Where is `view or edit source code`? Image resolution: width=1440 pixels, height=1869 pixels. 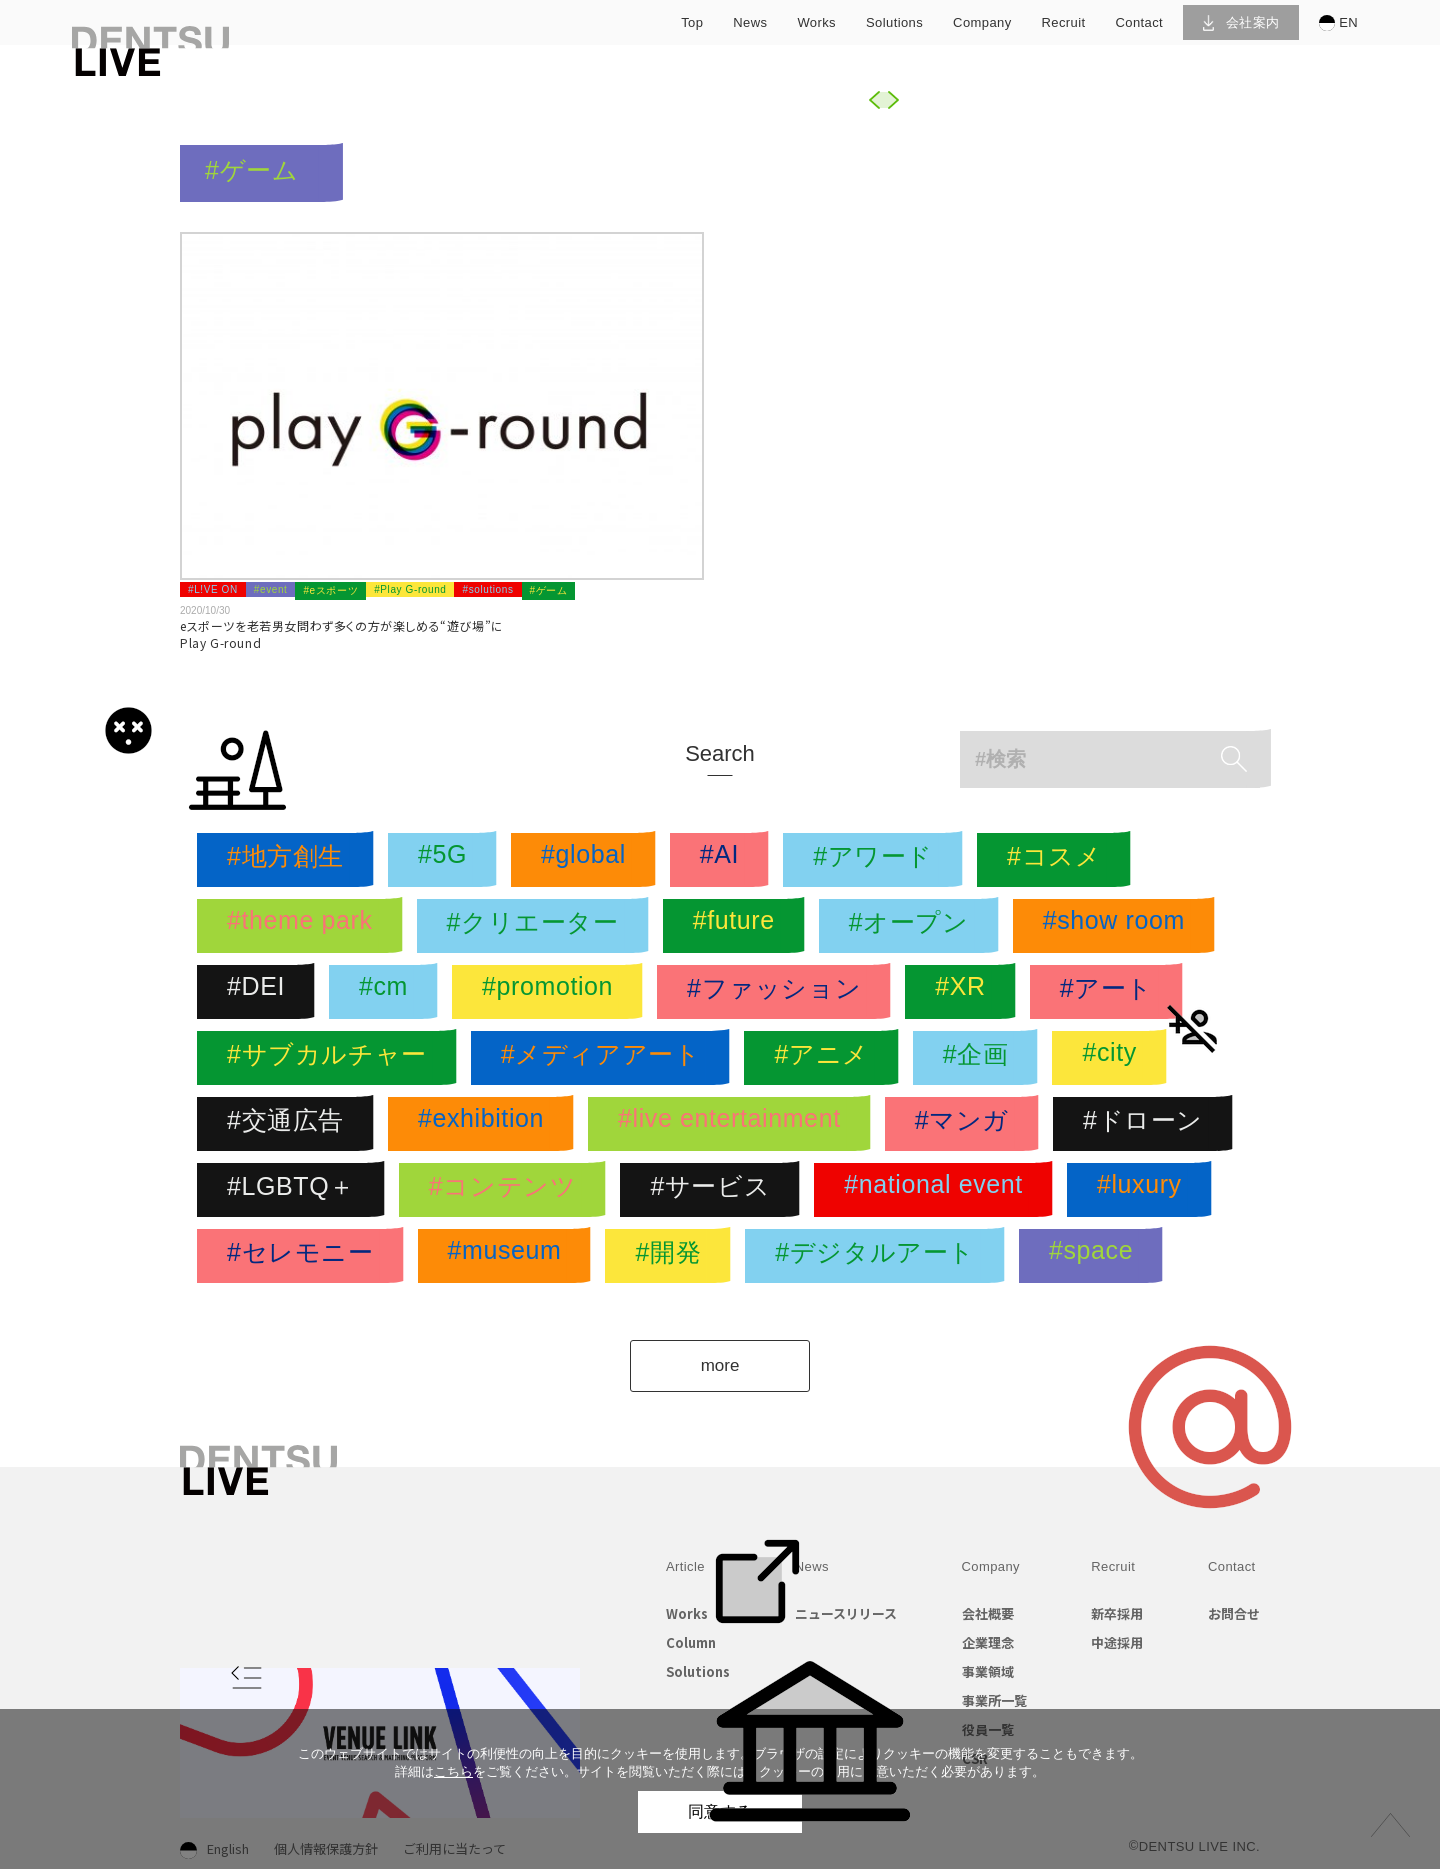 view or edit source code is located at coordinates (884, 100).